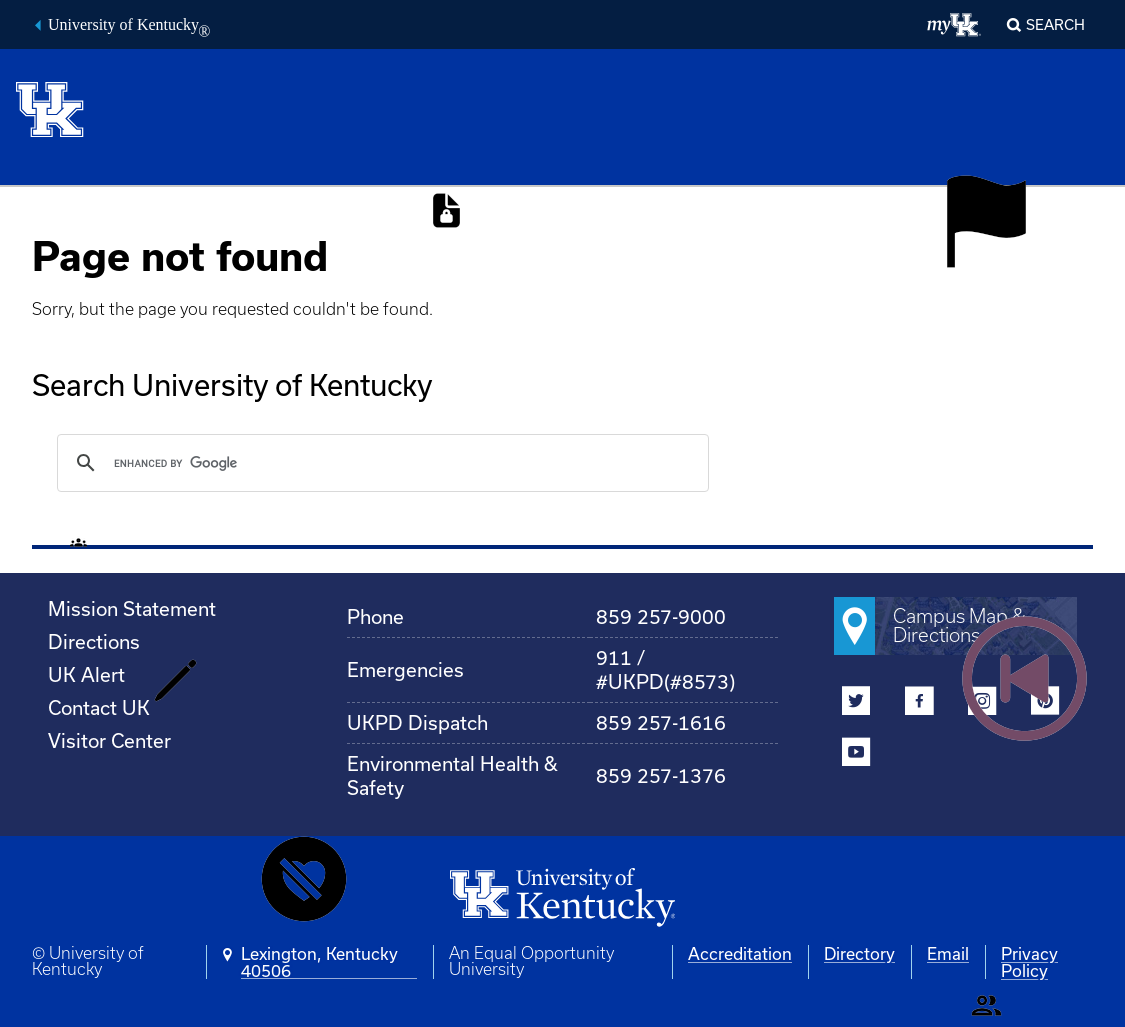 Image resolution: width=1125 pixels, height=1027 pixels. I want to click on edit content or text, so click(175, 680).